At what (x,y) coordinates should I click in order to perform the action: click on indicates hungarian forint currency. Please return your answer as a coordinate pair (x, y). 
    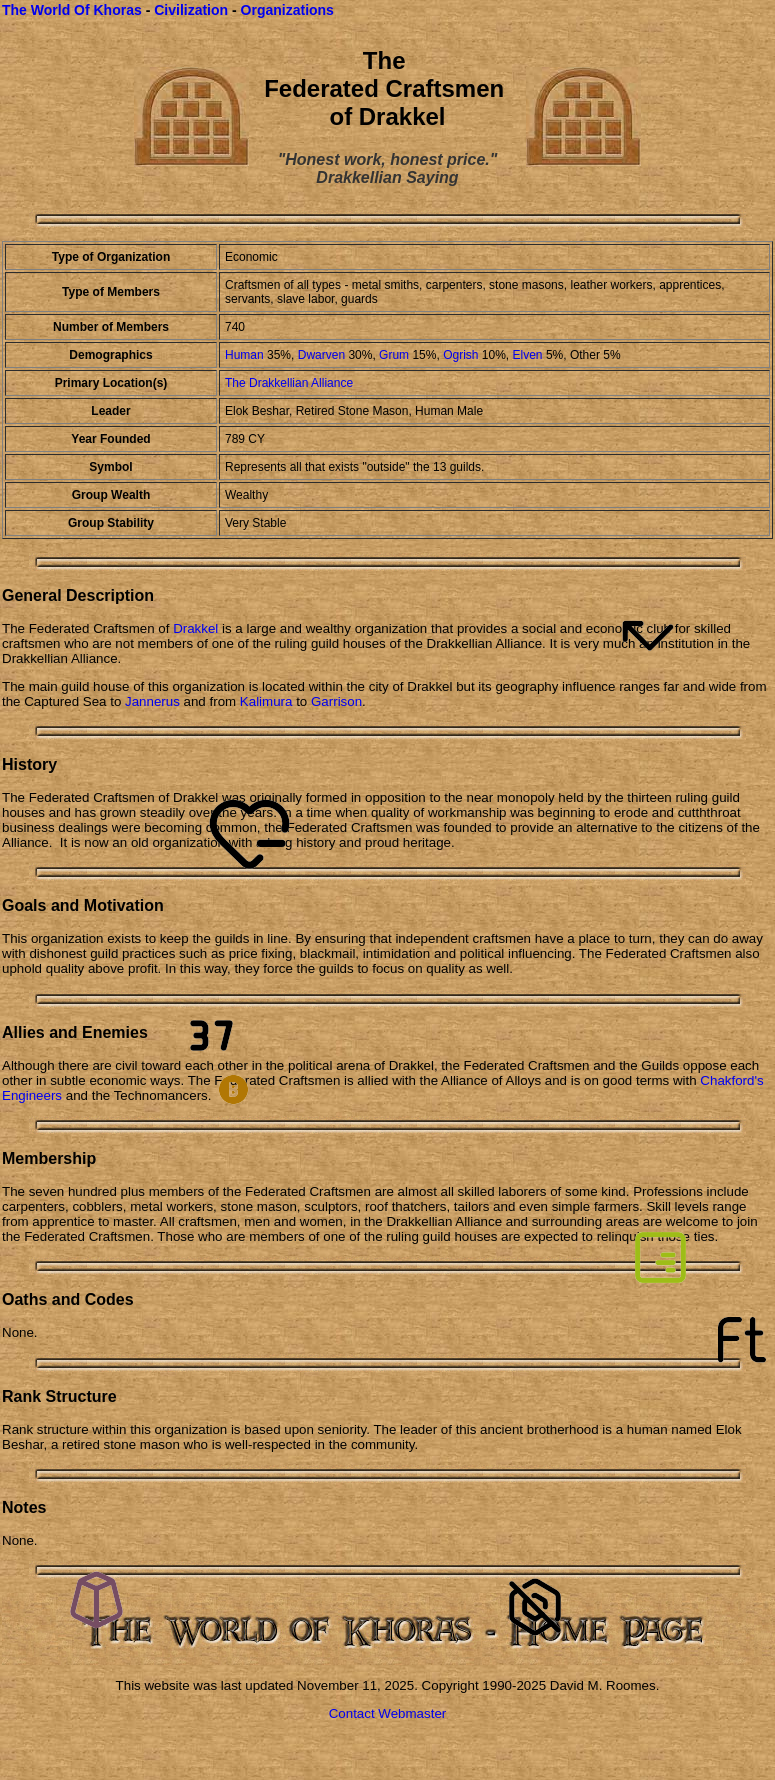
    Looking at the image, I should click on (742, 1341).